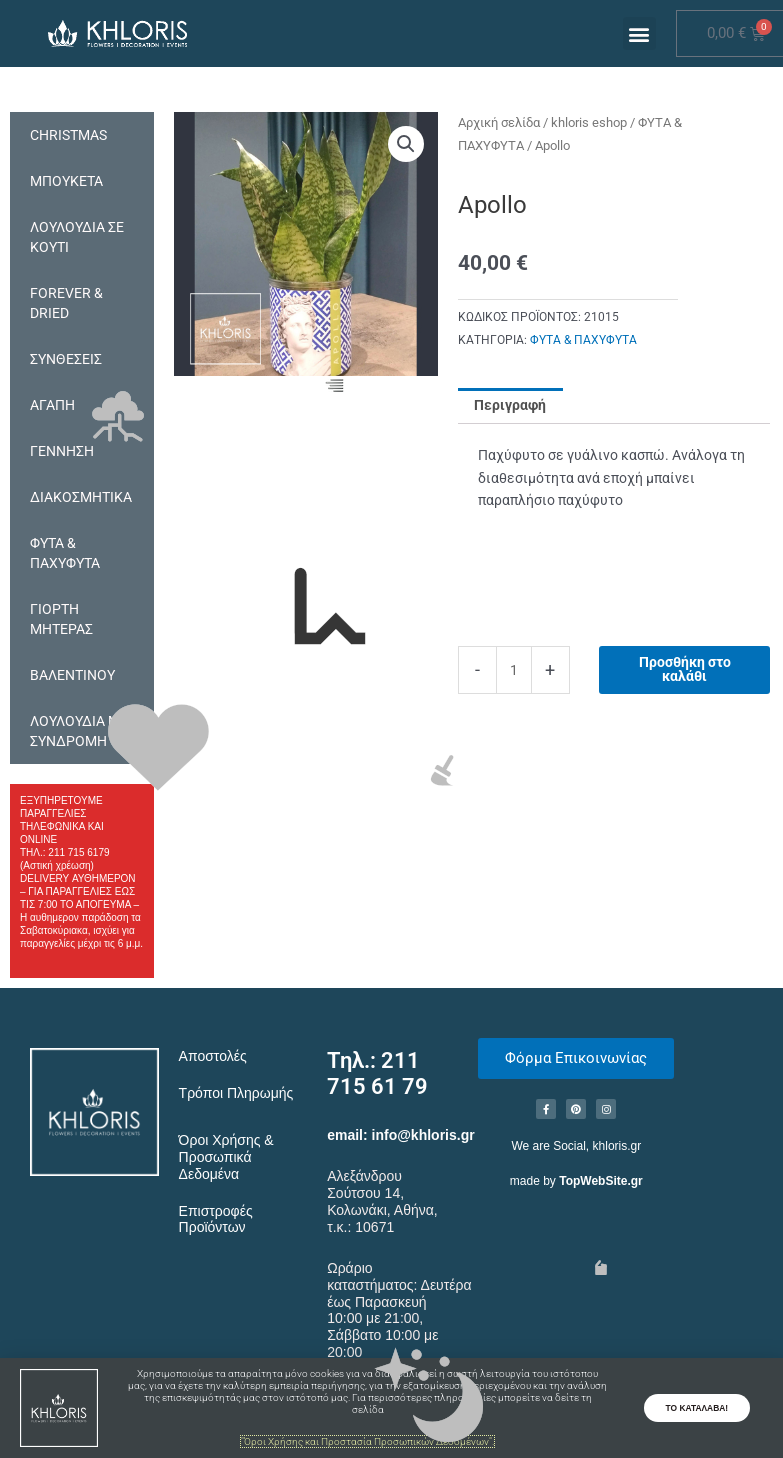  Describe the element at coordinates (601, 1266) in the screenshot. I see `install new software or application` at that location.